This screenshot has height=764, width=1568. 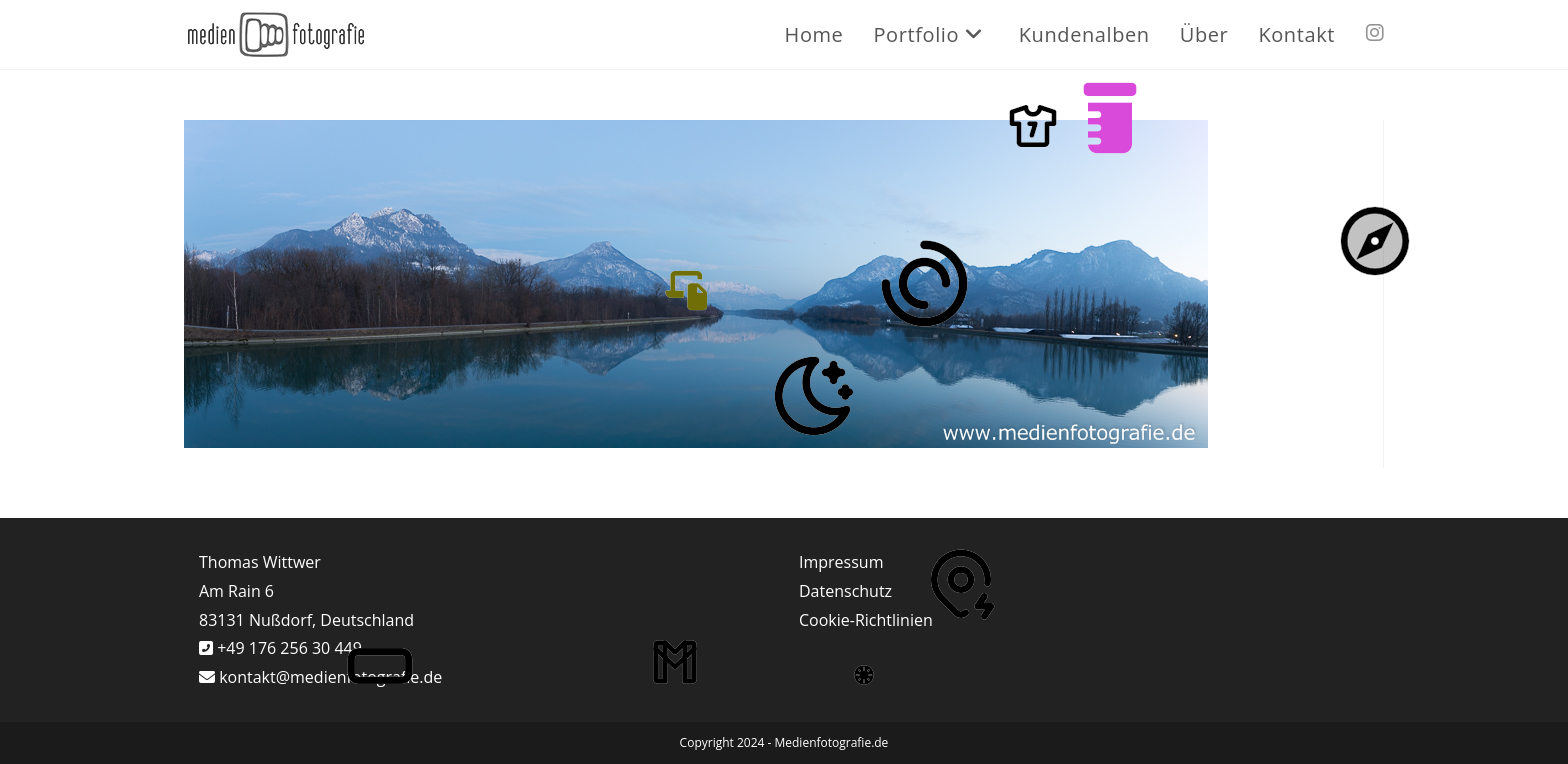 What do you see at coordinates (687, 290) in the screenshot?
I see `access files on your computer` at bounding box center [687, 290].